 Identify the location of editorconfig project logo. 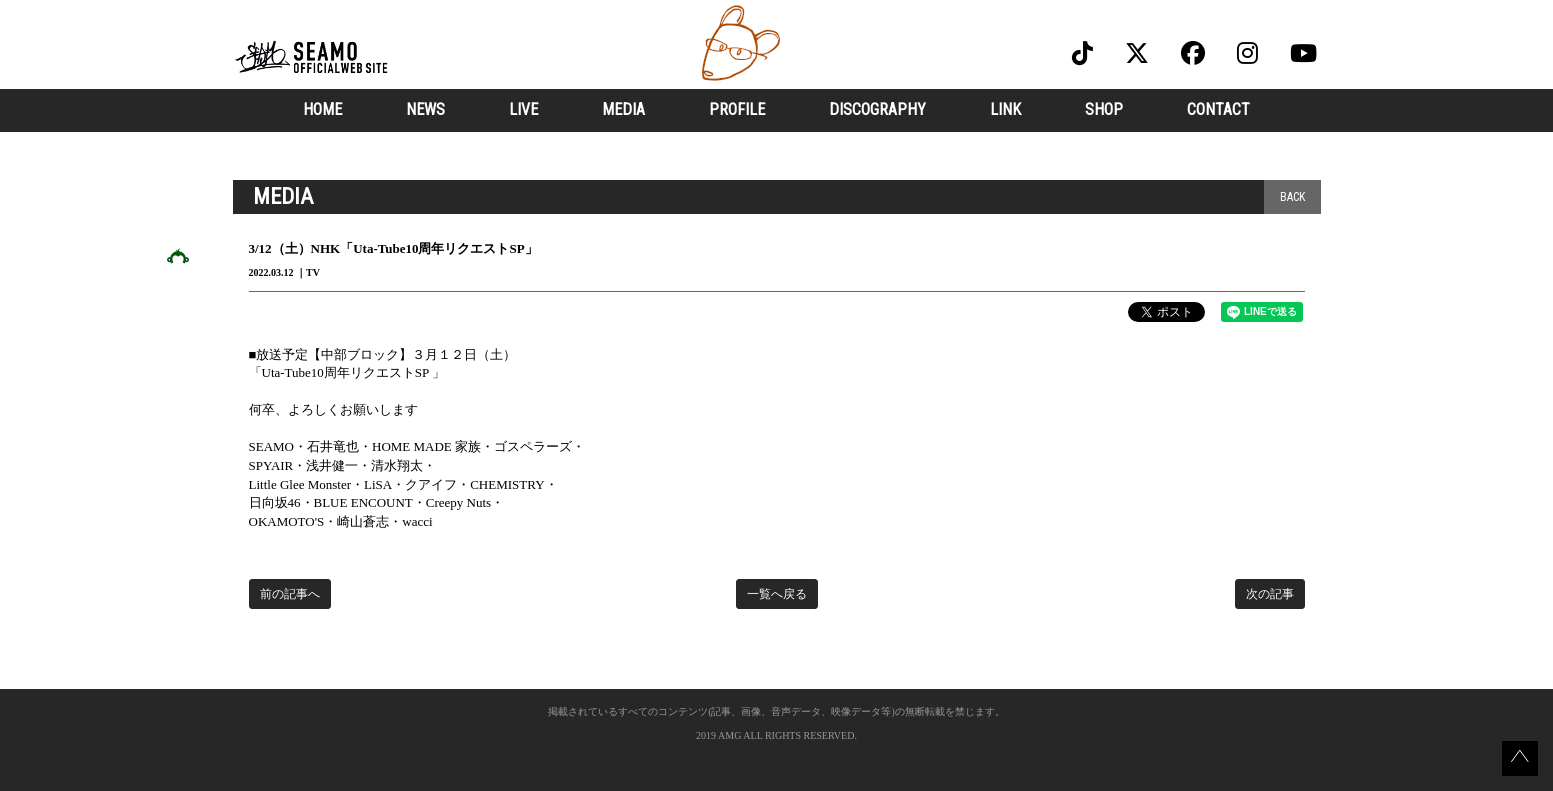
(741, 43).